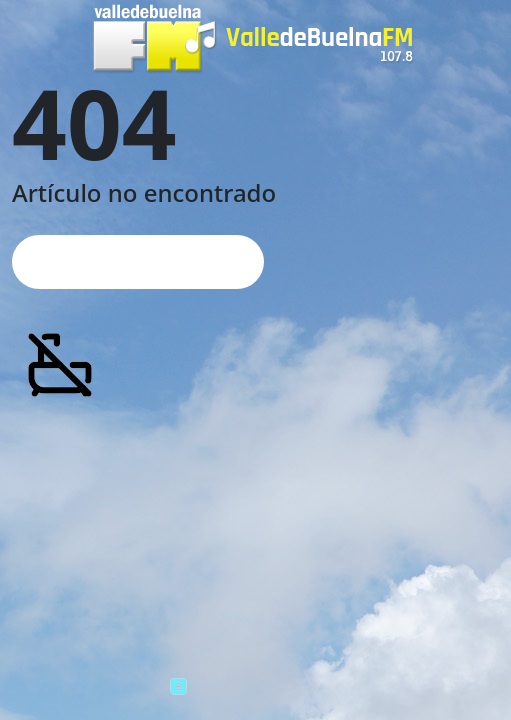 This screenshot has height=720, width=511. I want to click on indicates bathtub or bath feature is unavailable, so click(60, 365).